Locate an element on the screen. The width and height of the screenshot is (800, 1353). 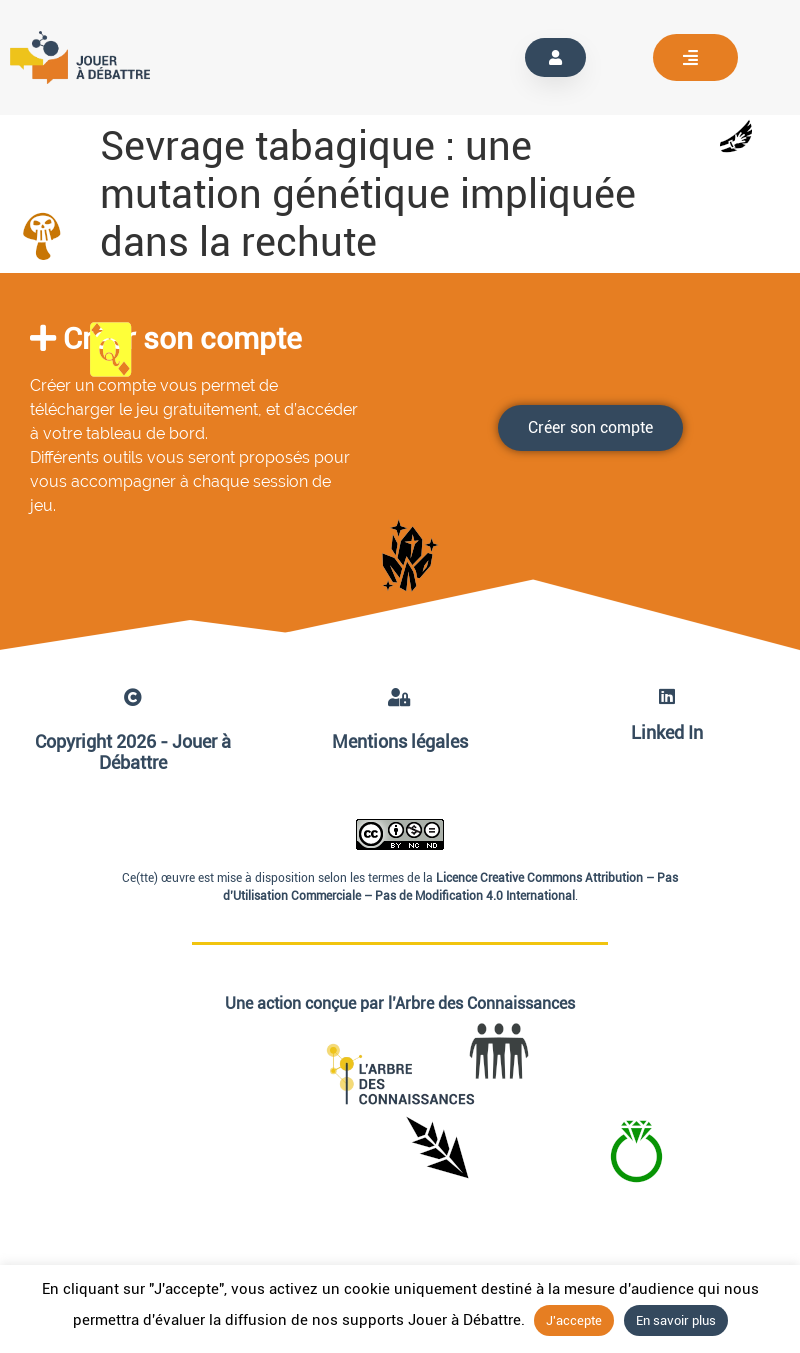
queen of diamonds playing card is located at coordinates (110, 349).